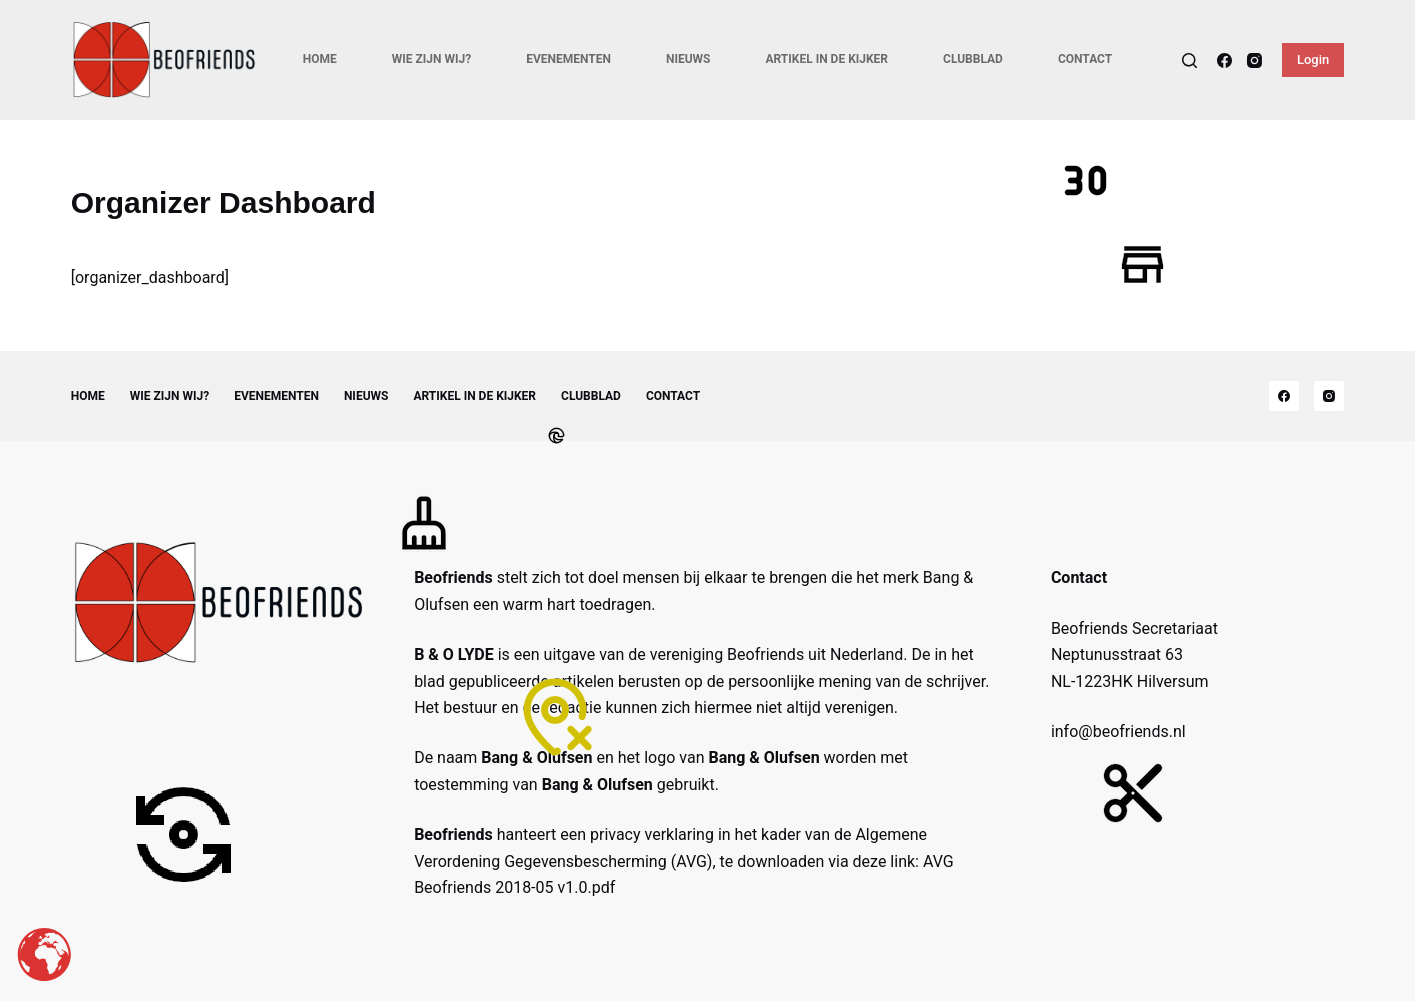 Image resolution: width=1415 pixels, height=1001 pixels. Describe the element at coordinates (1085, 180) in the screenshot. I see `indicates 30 items, days, or units` at that location.